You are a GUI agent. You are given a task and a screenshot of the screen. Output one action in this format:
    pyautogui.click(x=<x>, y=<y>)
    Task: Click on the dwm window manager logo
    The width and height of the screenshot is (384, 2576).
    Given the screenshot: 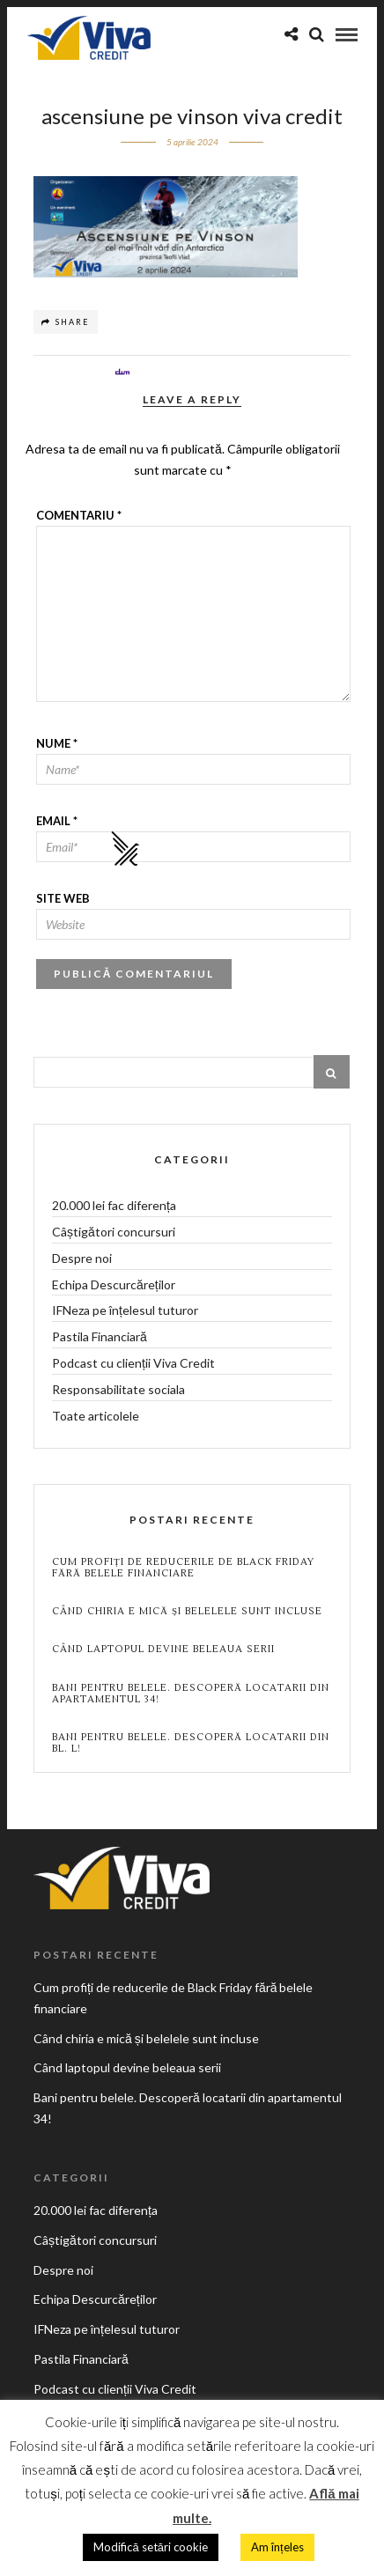 What is the action you would take?
    pyautogui.click(x=122, y=372)
    